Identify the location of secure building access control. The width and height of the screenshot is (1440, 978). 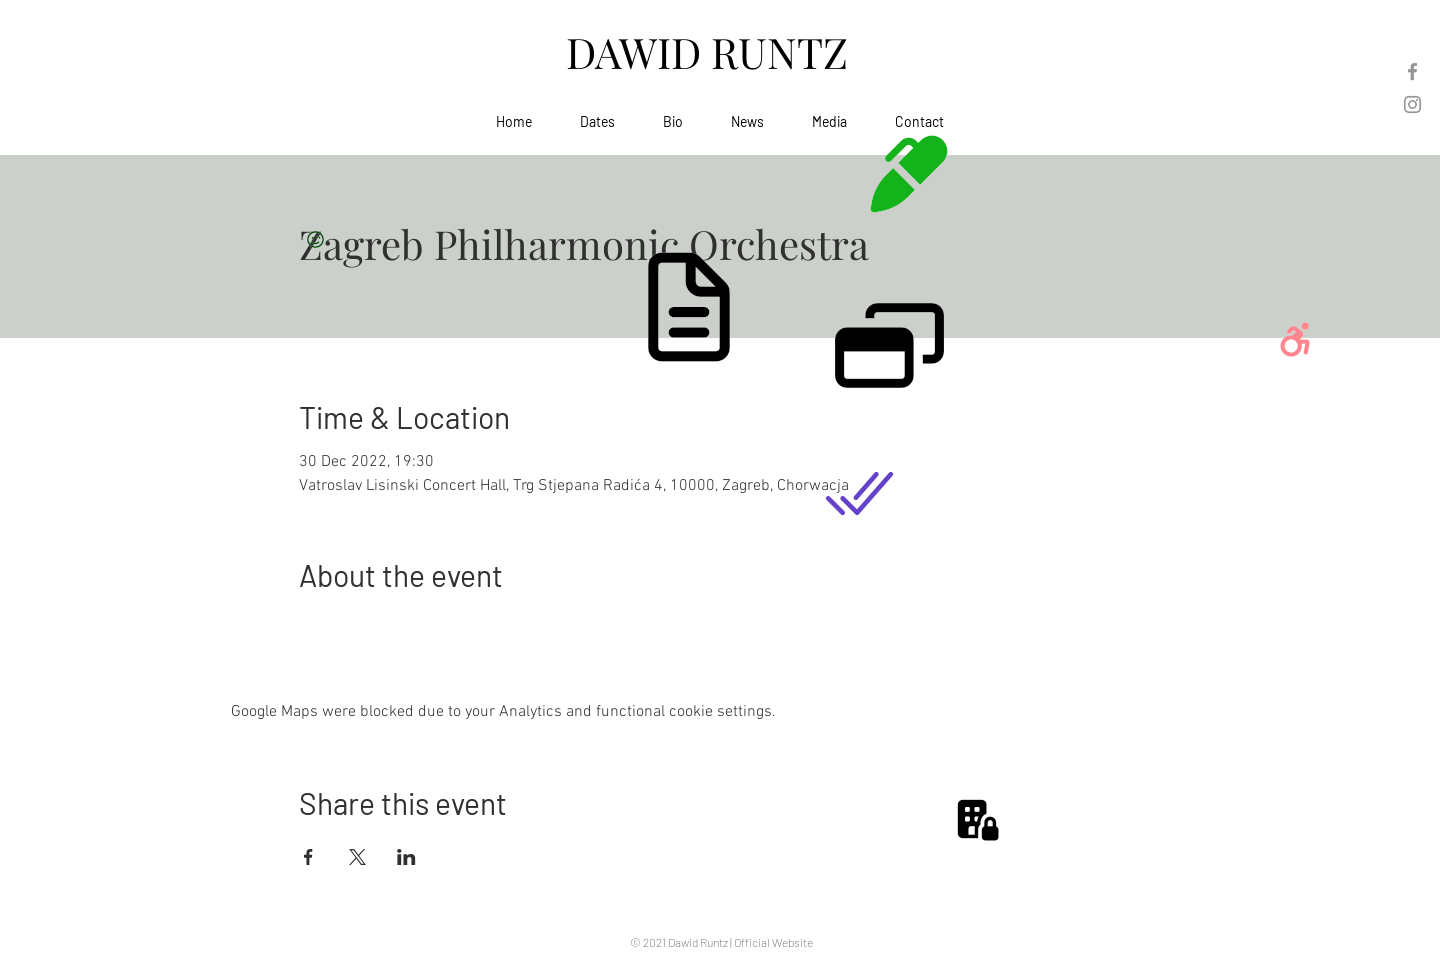
(977, 819).